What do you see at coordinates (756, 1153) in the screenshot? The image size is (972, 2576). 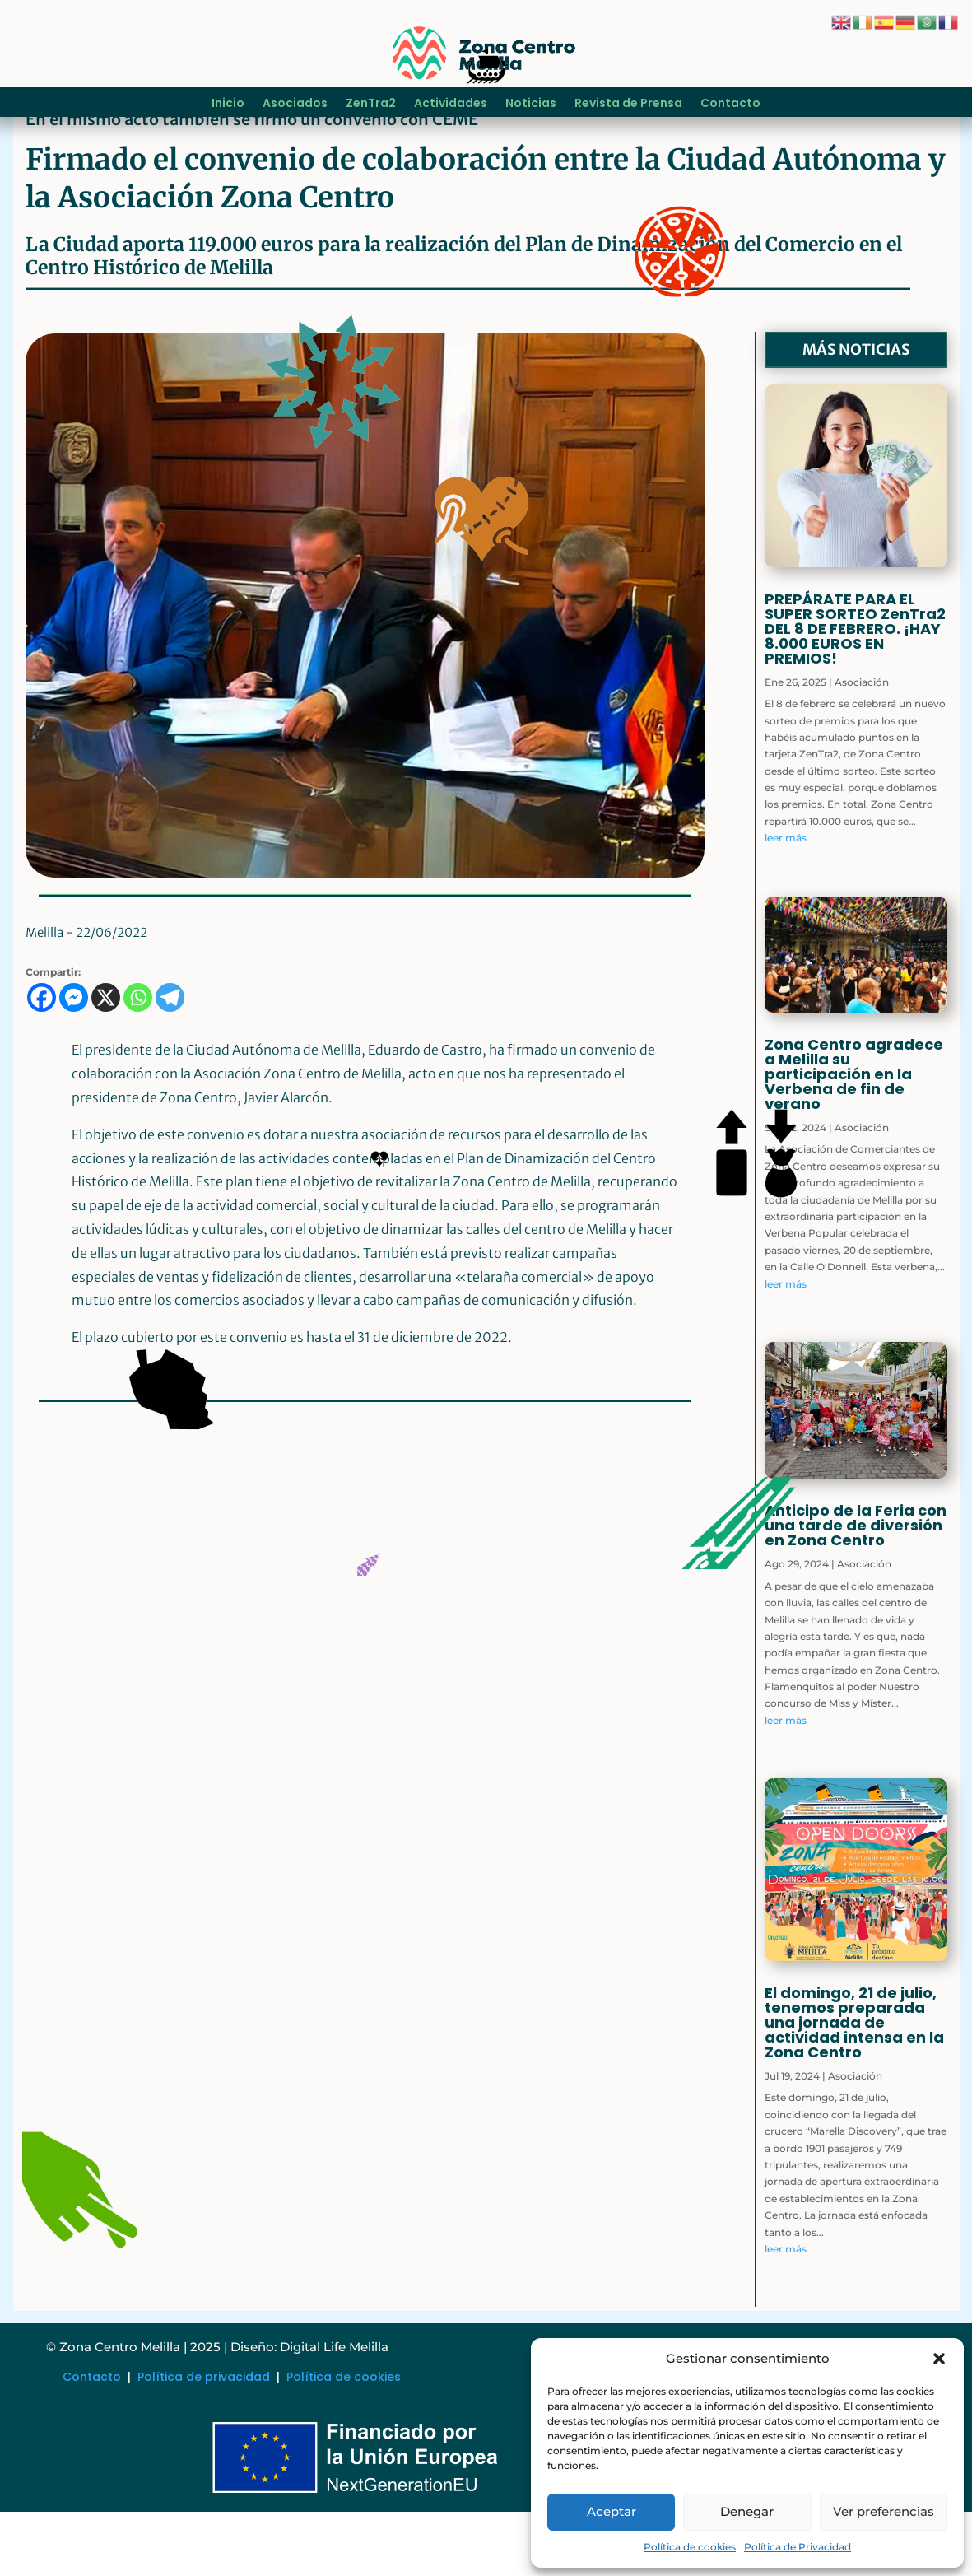 I see `sell or trade a card from your inventory` at bounding box center [756, 1153].